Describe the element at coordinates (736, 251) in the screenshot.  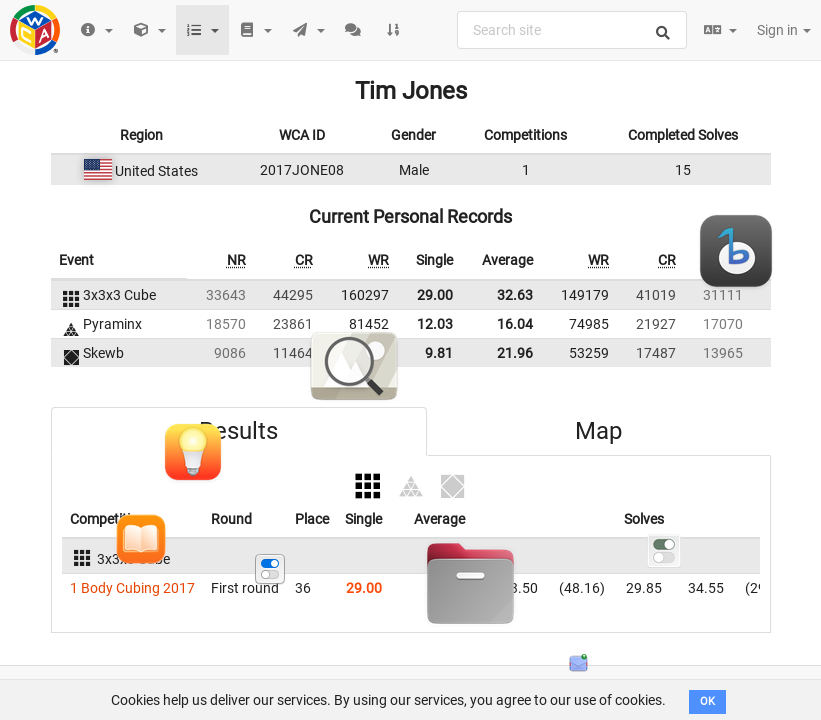
I see `open banshee media player` at that location.